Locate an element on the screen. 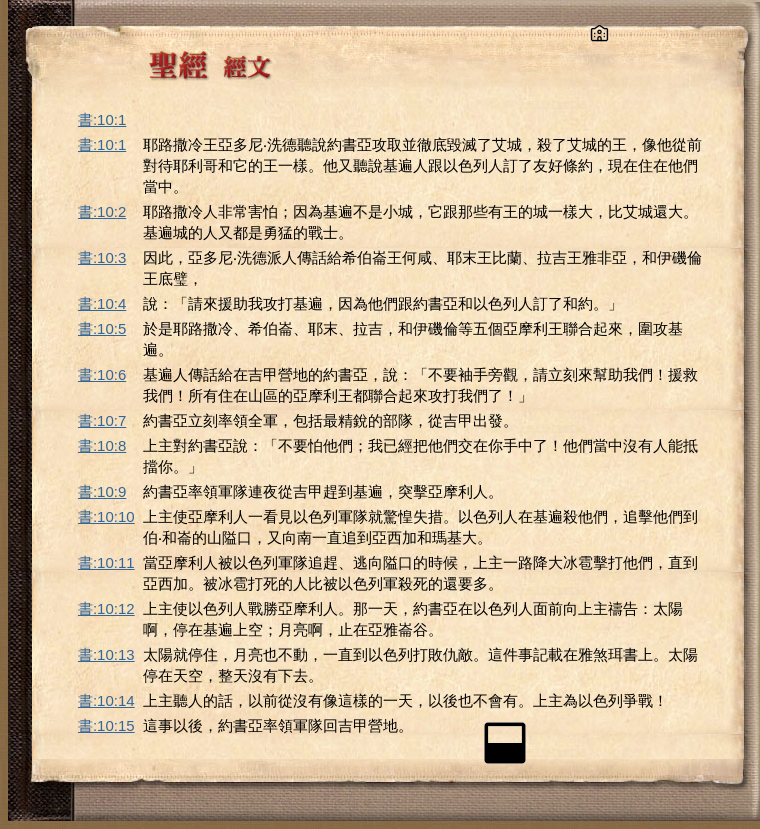 Image resolution: width=760 pixels, height=829 pixels. access educational institution or campus information is located at coordinates (599, 33).